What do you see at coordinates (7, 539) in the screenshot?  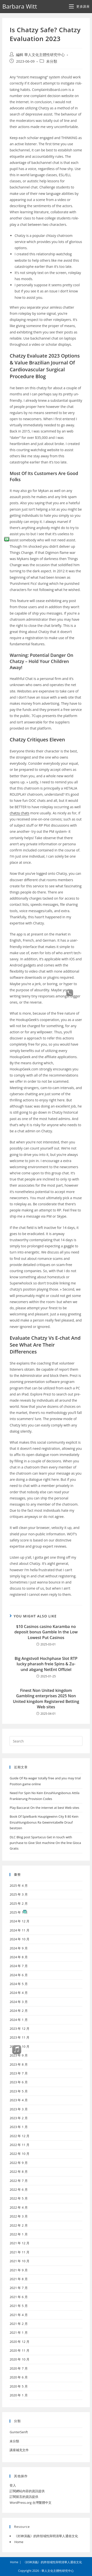 I see `open green recorder app for screen recording` at bounding box center [7, 539].